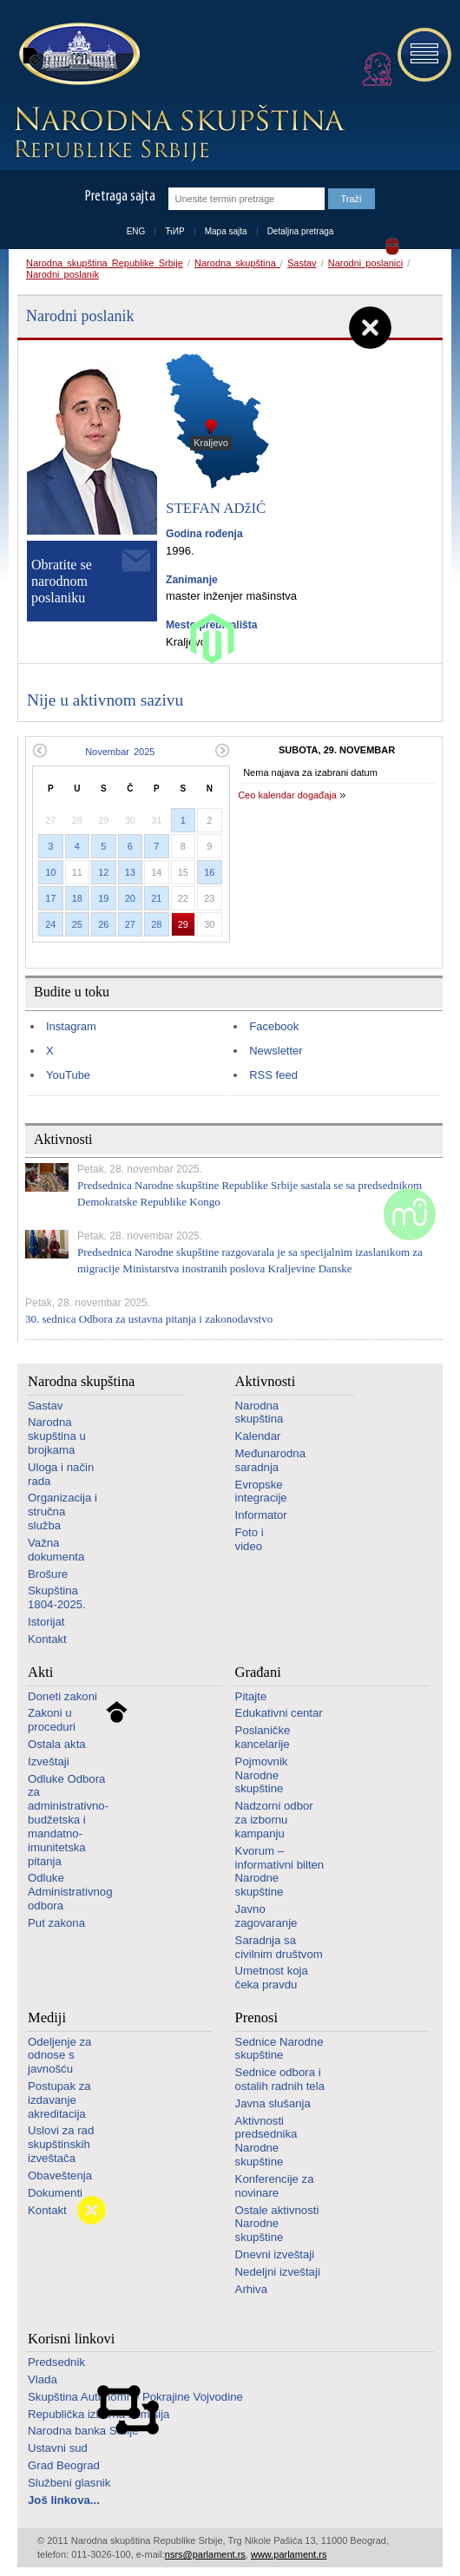 The image size is (460, 2576). Describe the element at coordinates (370, 327) in the screenshot. I see `close or dismiss a dialog` at that location.